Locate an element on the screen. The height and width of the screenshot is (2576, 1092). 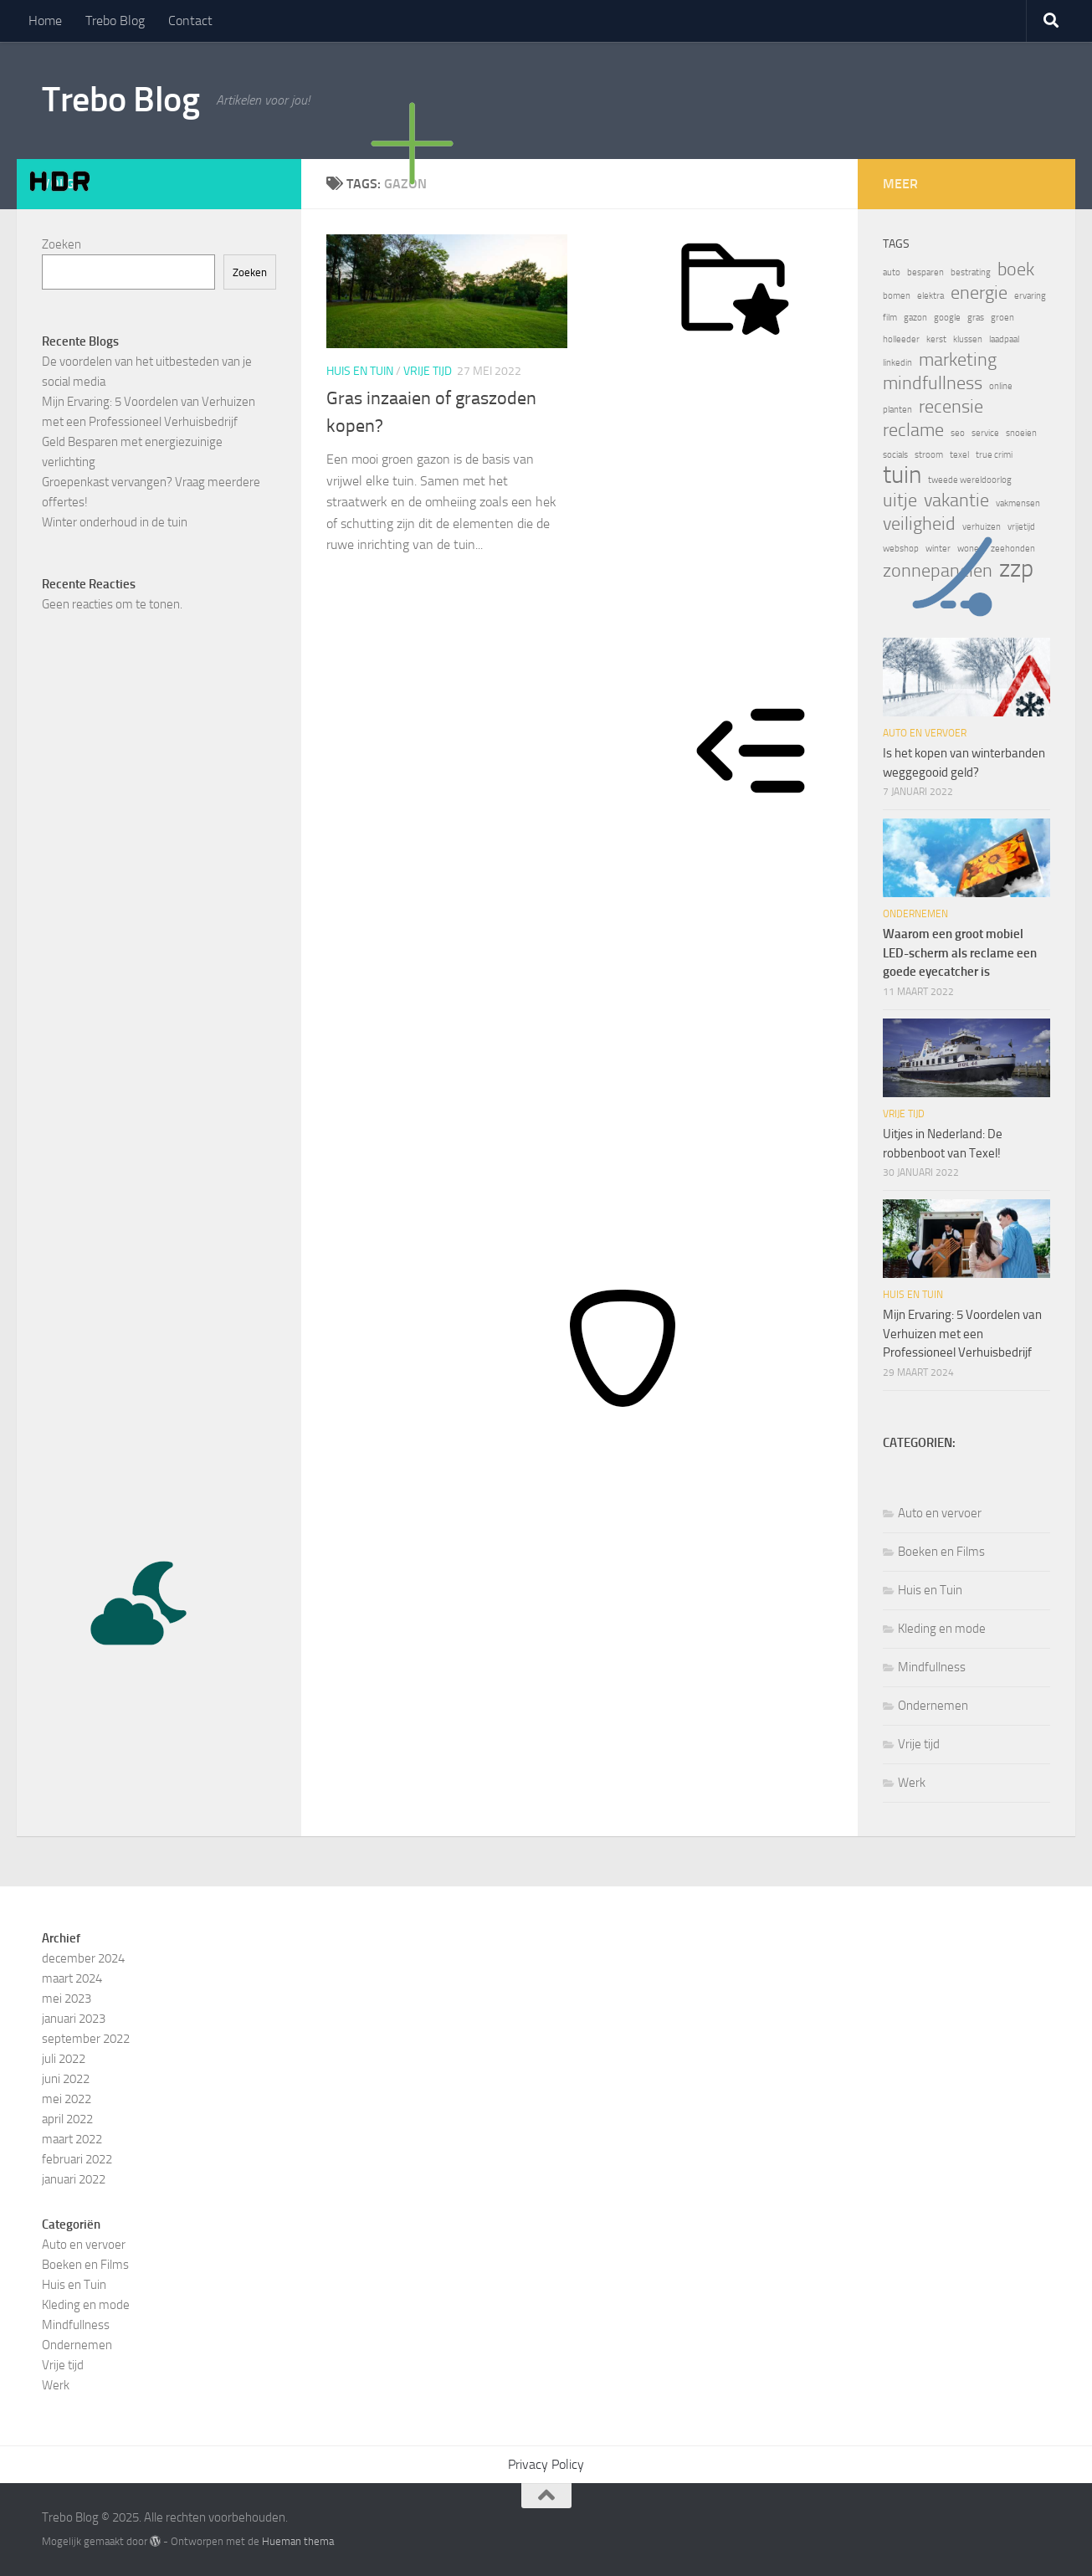
access your starred or favorite files is located at coordinates (733, 287).